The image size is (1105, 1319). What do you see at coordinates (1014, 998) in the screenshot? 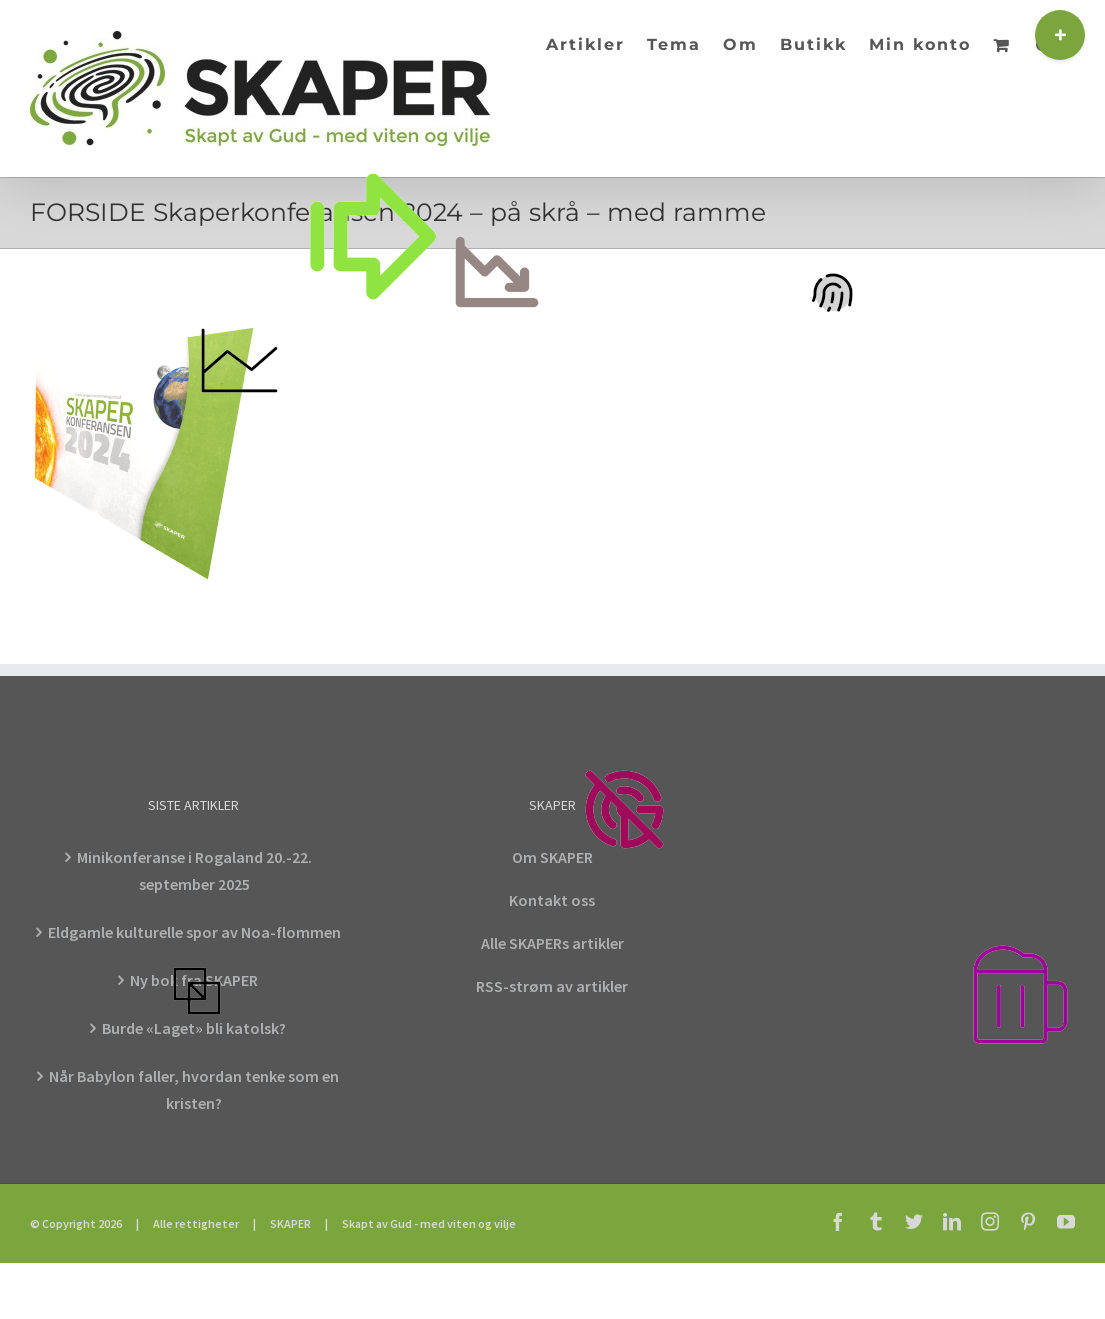
I see `browse nearby bars or pubs` at bounding box center [1014, 998].